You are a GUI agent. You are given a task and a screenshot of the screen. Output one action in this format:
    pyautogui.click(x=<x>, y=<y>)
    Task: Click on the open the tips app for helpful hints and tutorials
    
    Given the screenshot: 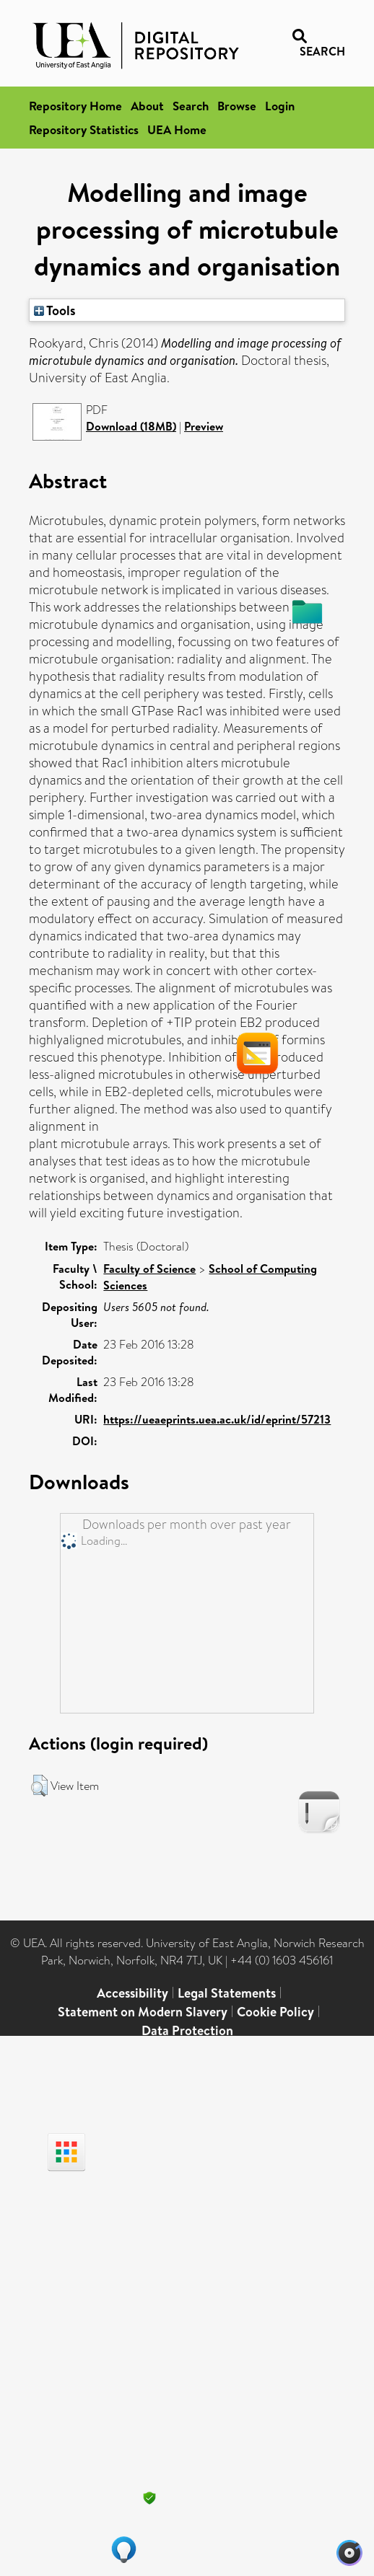 What is the action you would take?
    pyautogui.click(x=123, y=2549)
    